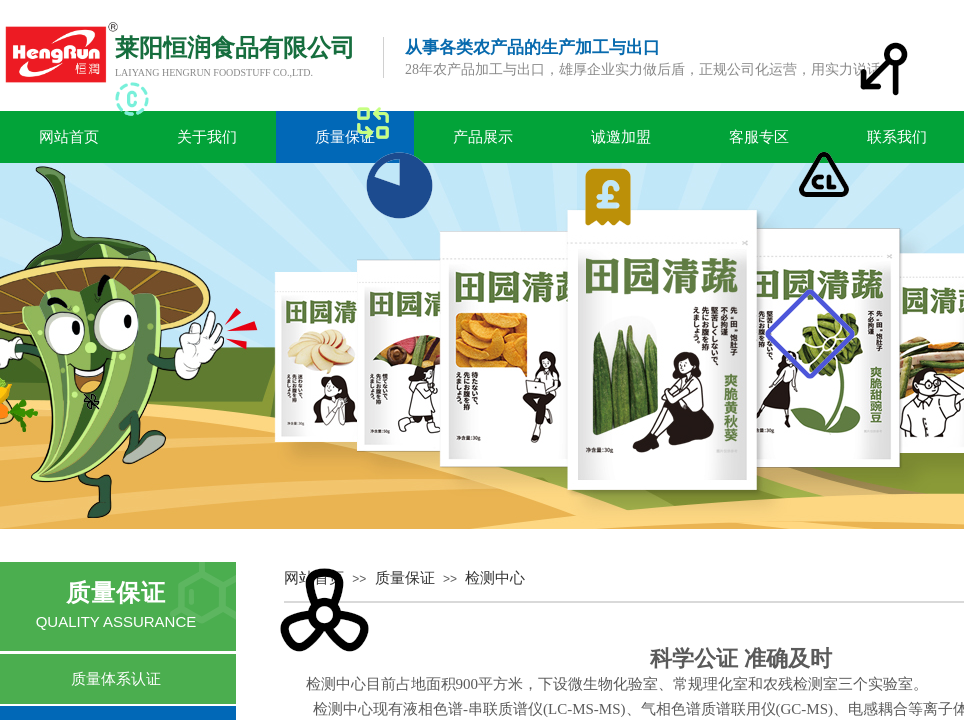 This screenshot has height=720, width=964. What do you see at coordinates (373, 123) in the screenshot?
I see `swap or exchange two items` at bounding box center [373, 123].